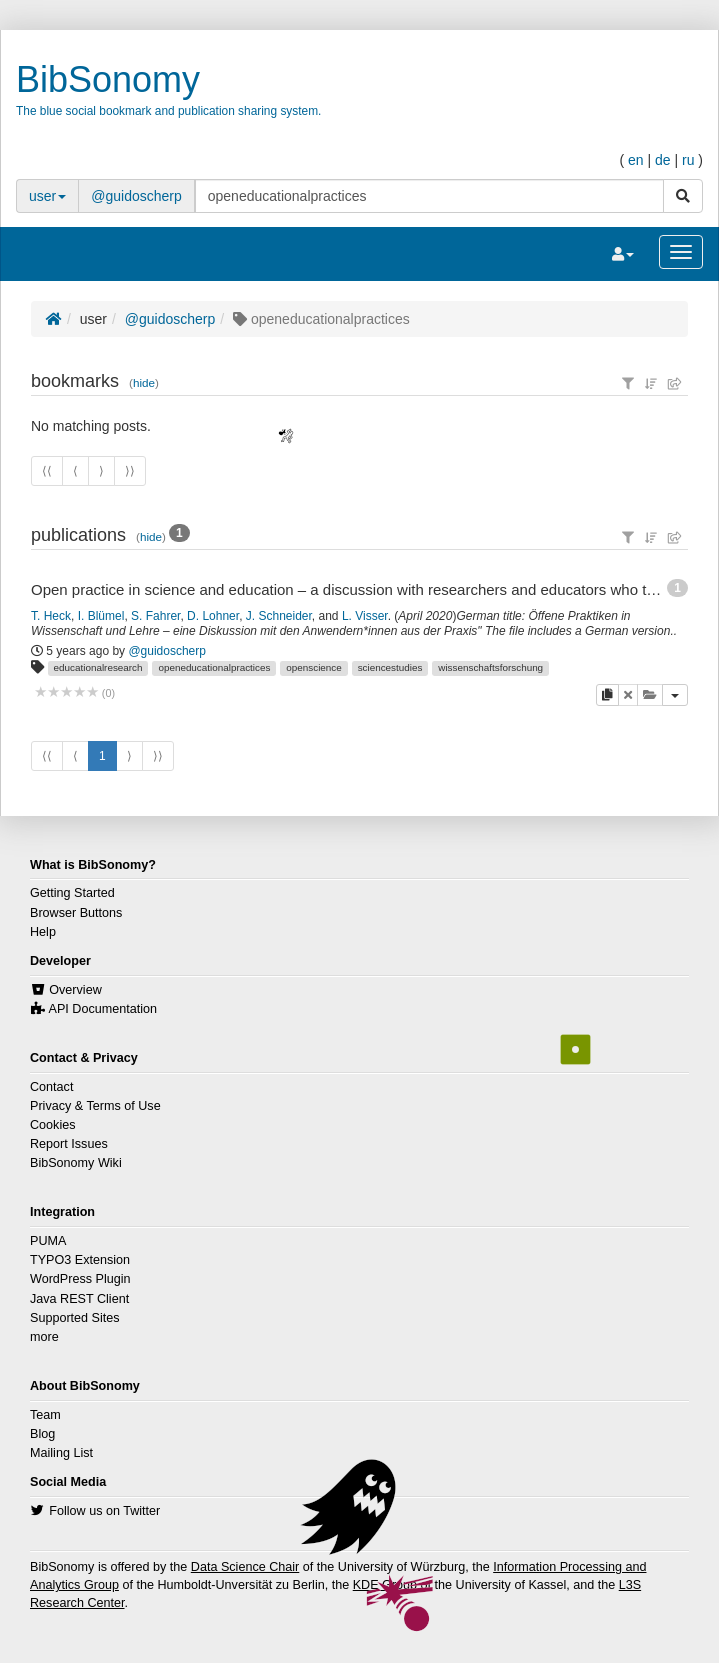 This screenshot has width=719, height=1663. Describe the element at coordinates (575, 1049) in the screenshot. I see `roll the dice` at that location.